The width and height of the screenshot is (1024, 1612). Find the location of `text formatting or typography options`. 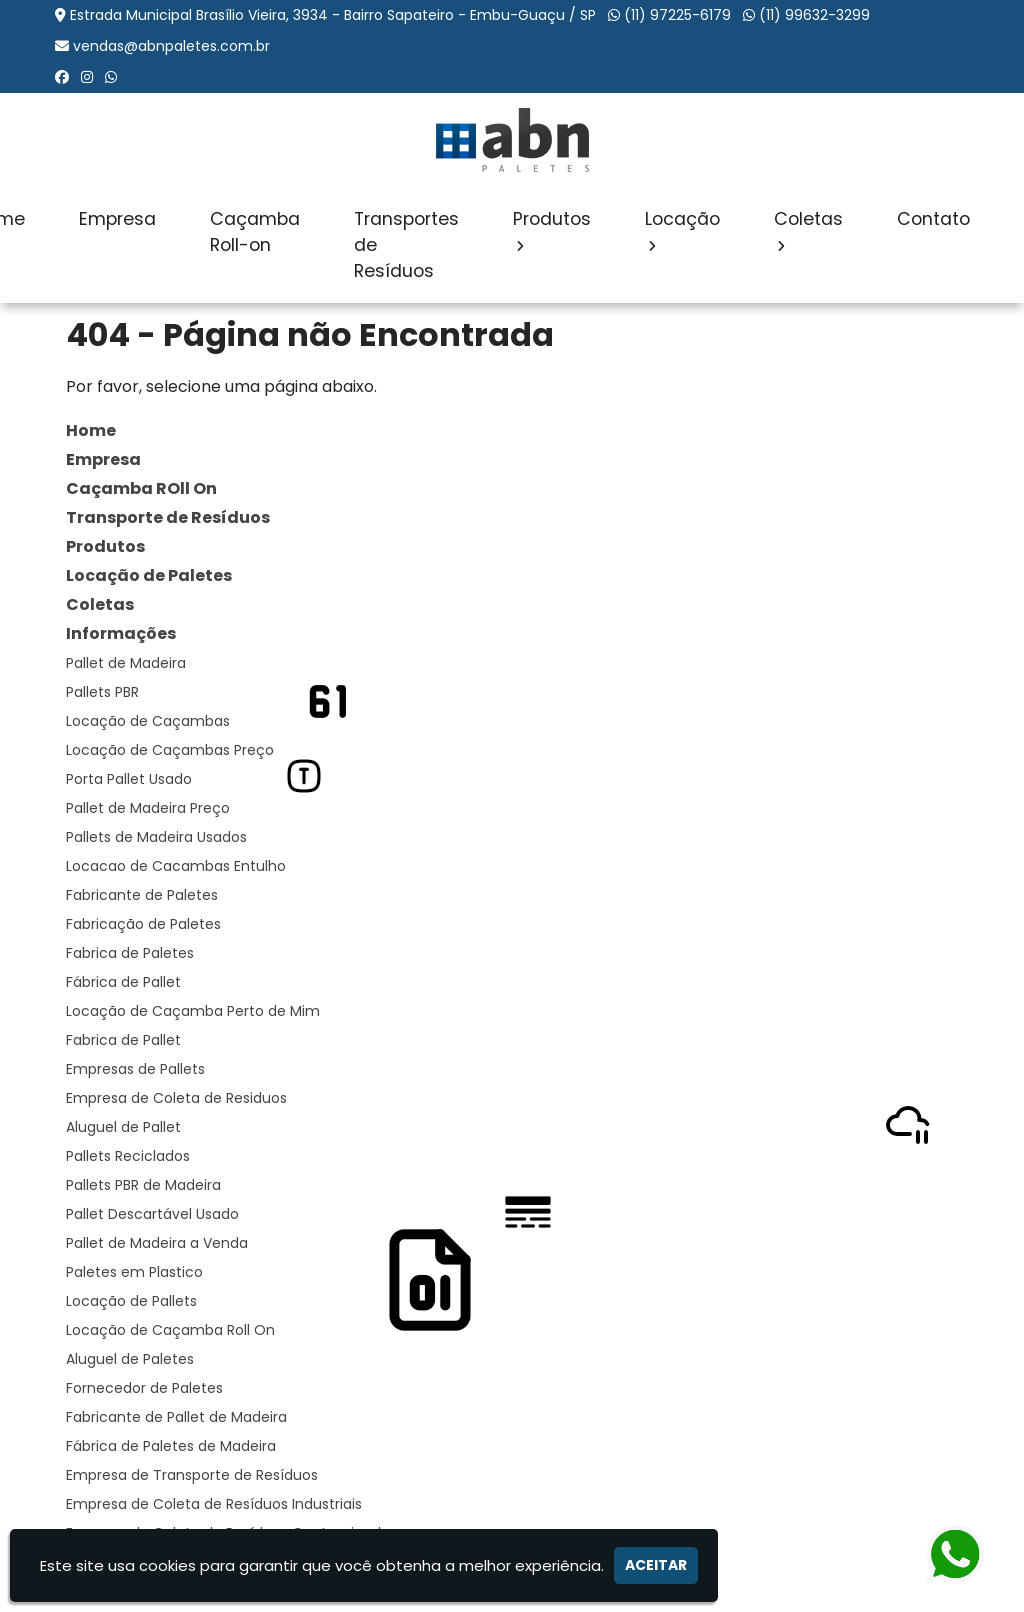

text formatting or typography options is located at coordinates (304, 776).